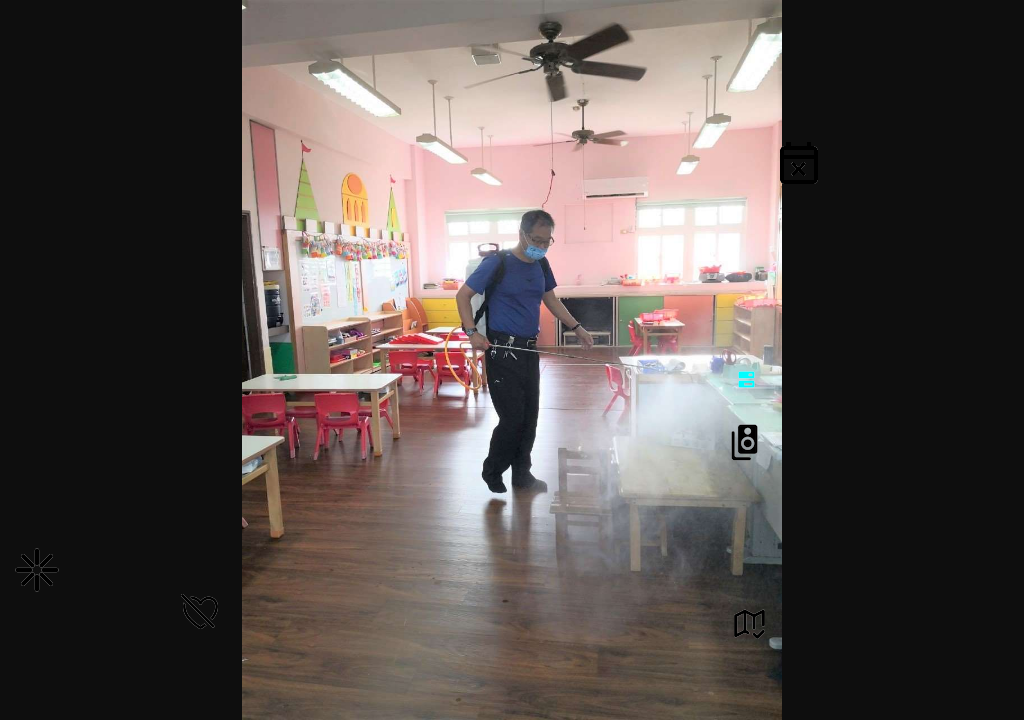  What do you see at coordinates (749, 623) in the screenshot?
I see `confirm location on map` at bounding box center [749, 623].